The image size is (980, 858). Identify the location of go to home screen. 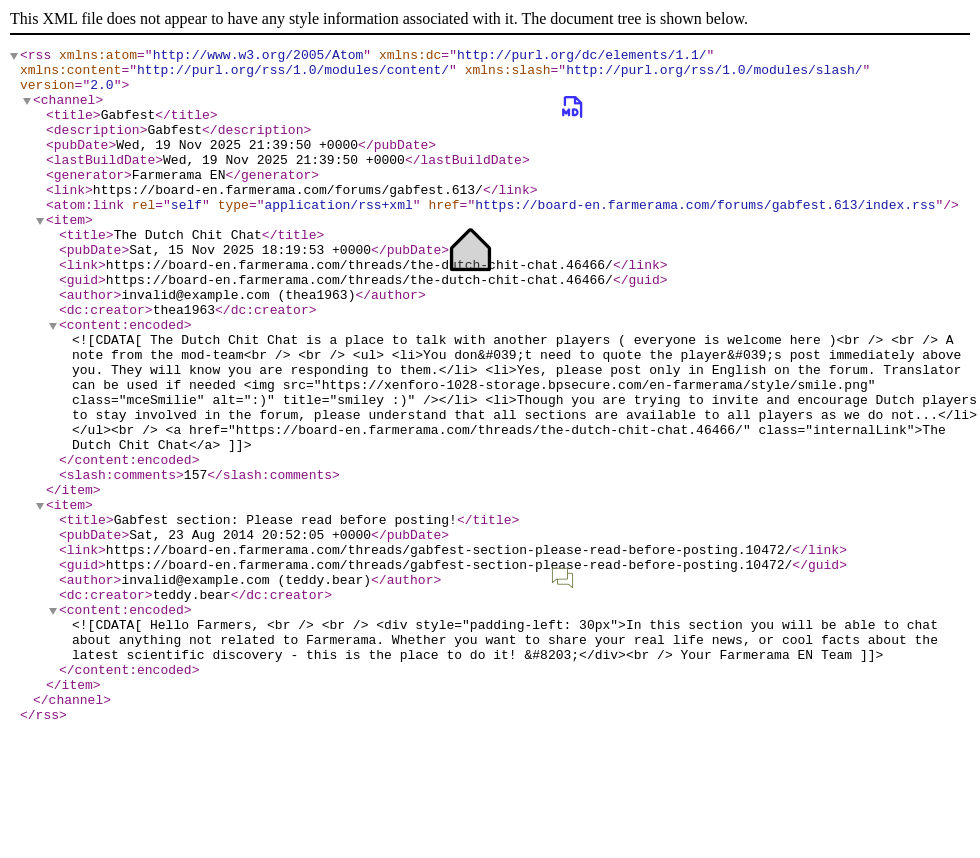
(470, 250).